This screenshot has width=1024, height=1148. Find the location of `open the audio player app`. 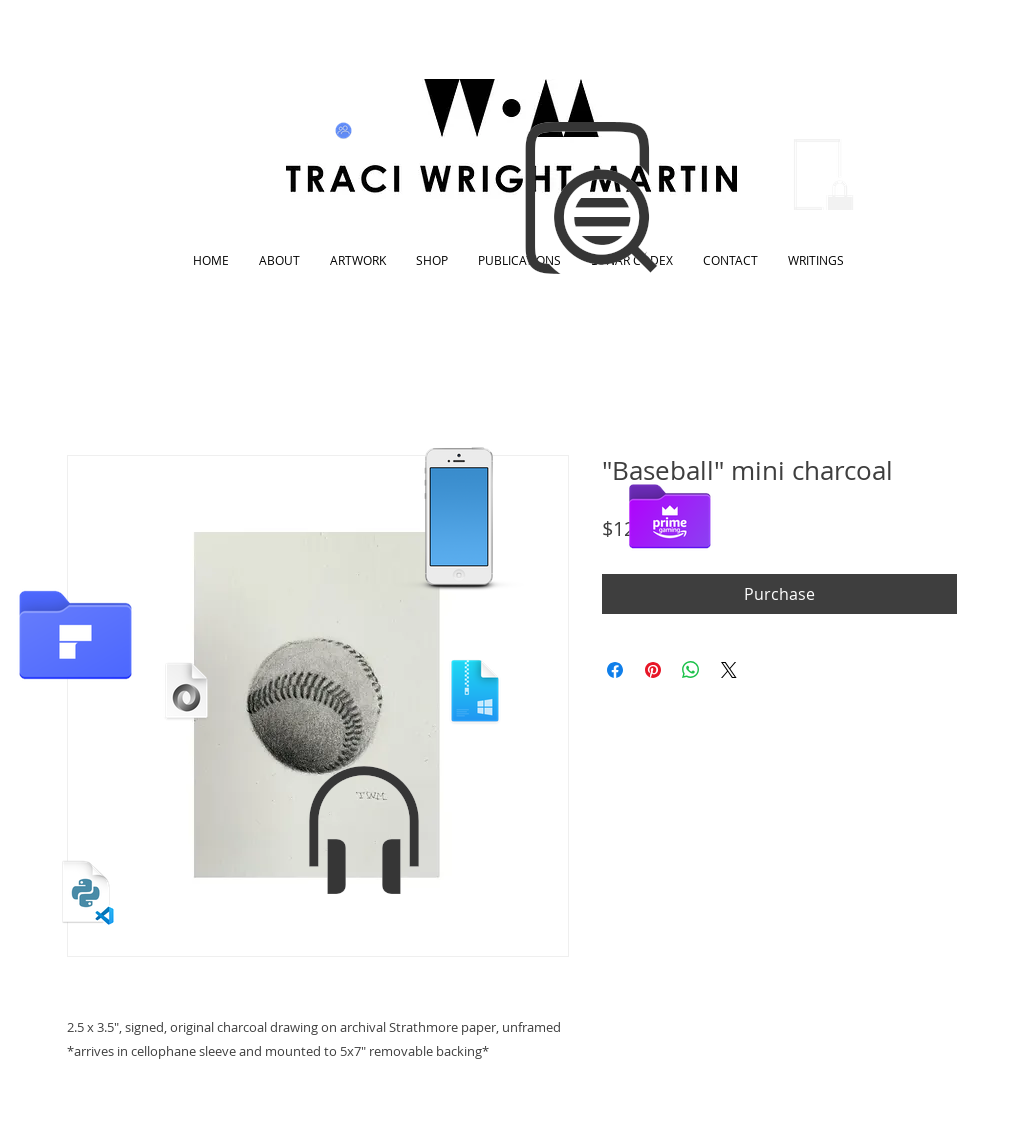

open the audio player app is located at coordinates (364, 830).